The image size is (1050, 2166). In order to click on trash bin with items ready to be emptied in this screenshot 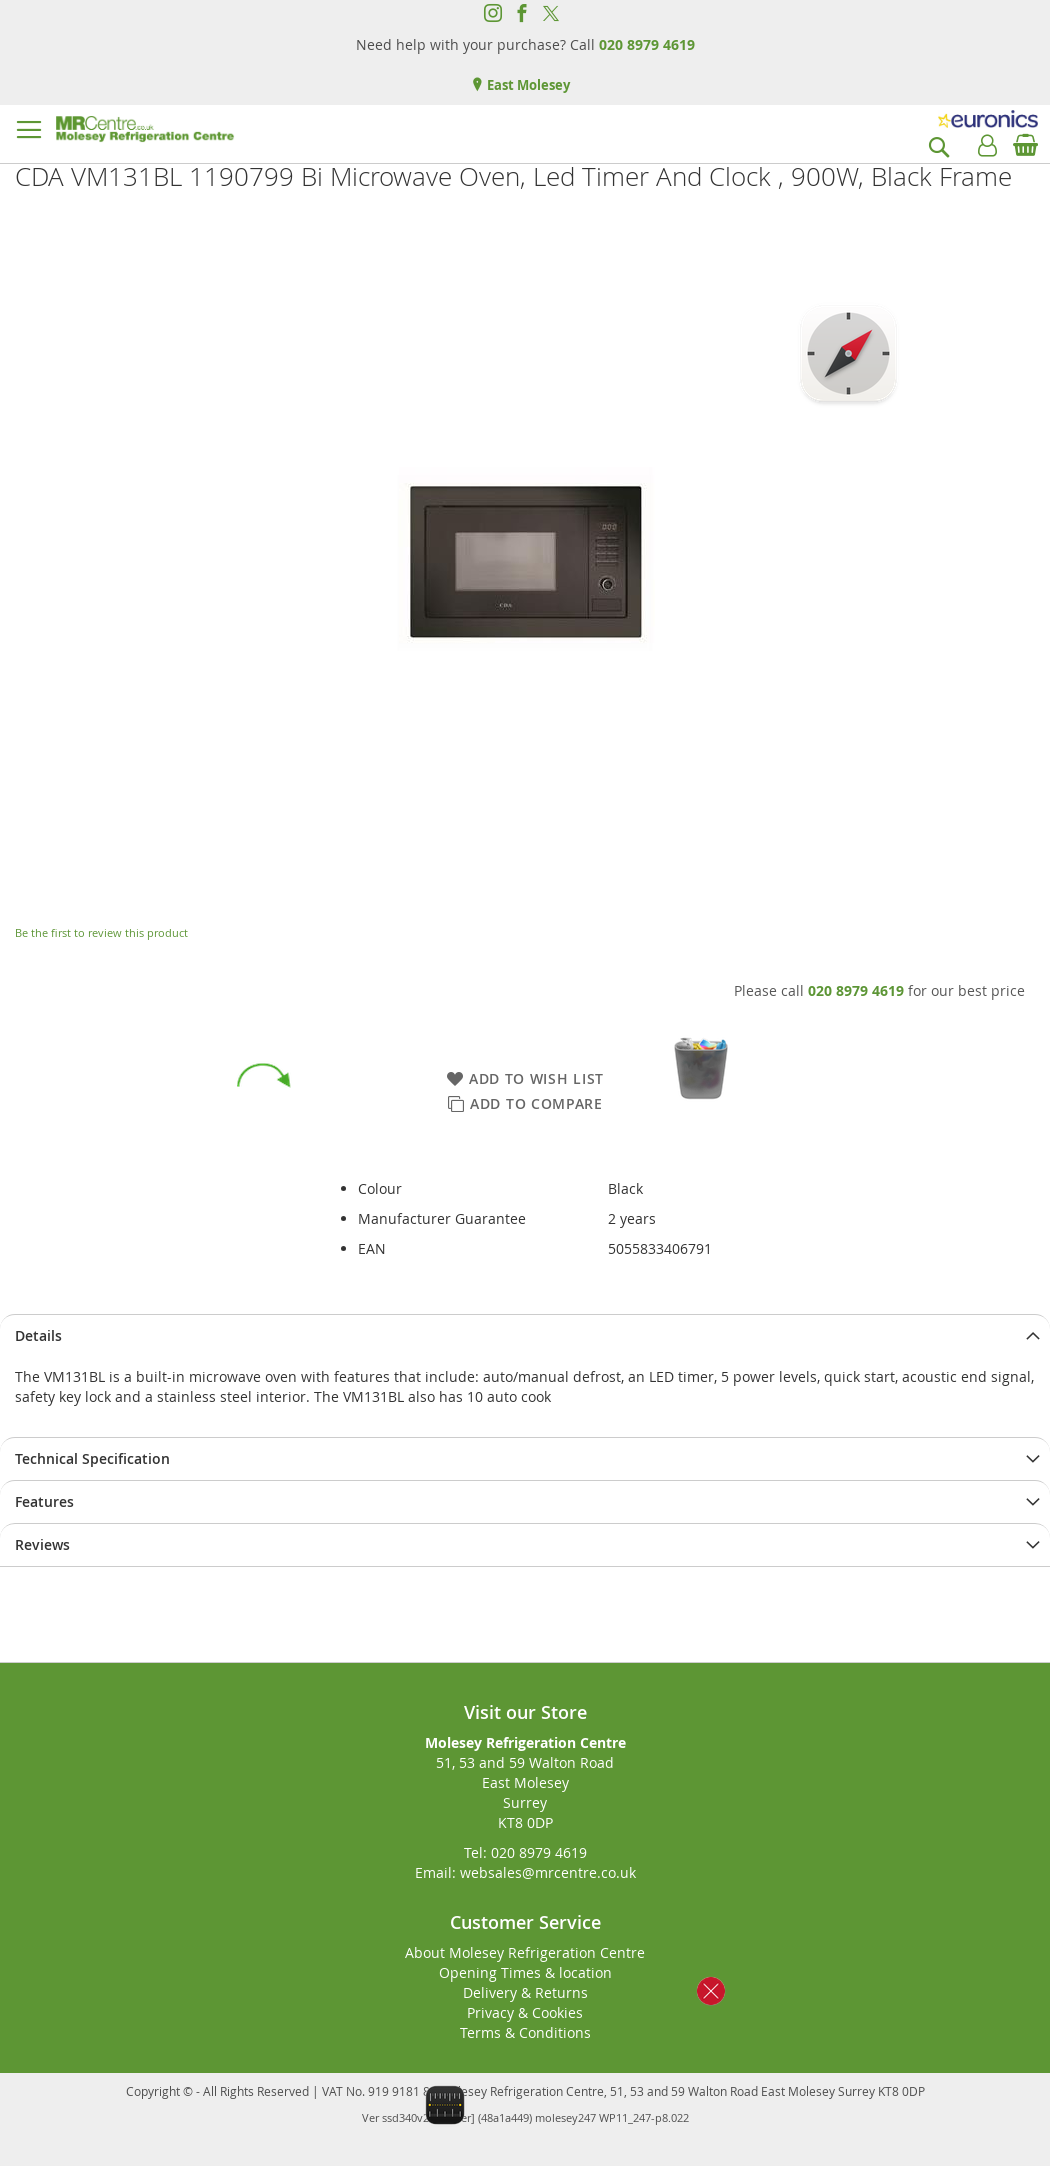, I will do `click(701, 1069)`.